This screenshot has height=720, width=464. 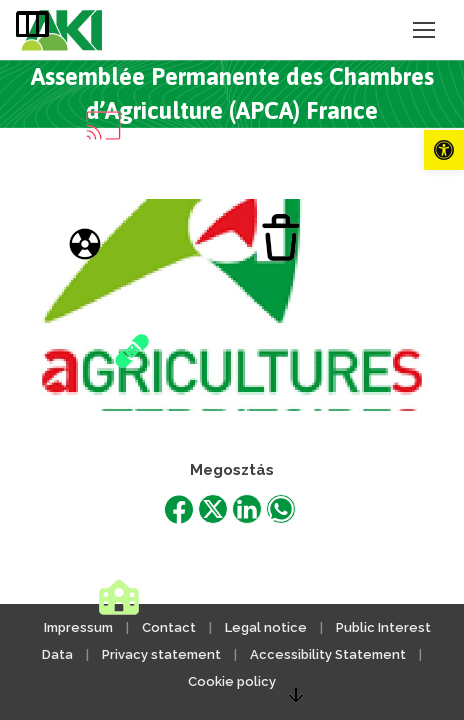 I want to click on switch to week view in calendar, so click(x=32, y=24).